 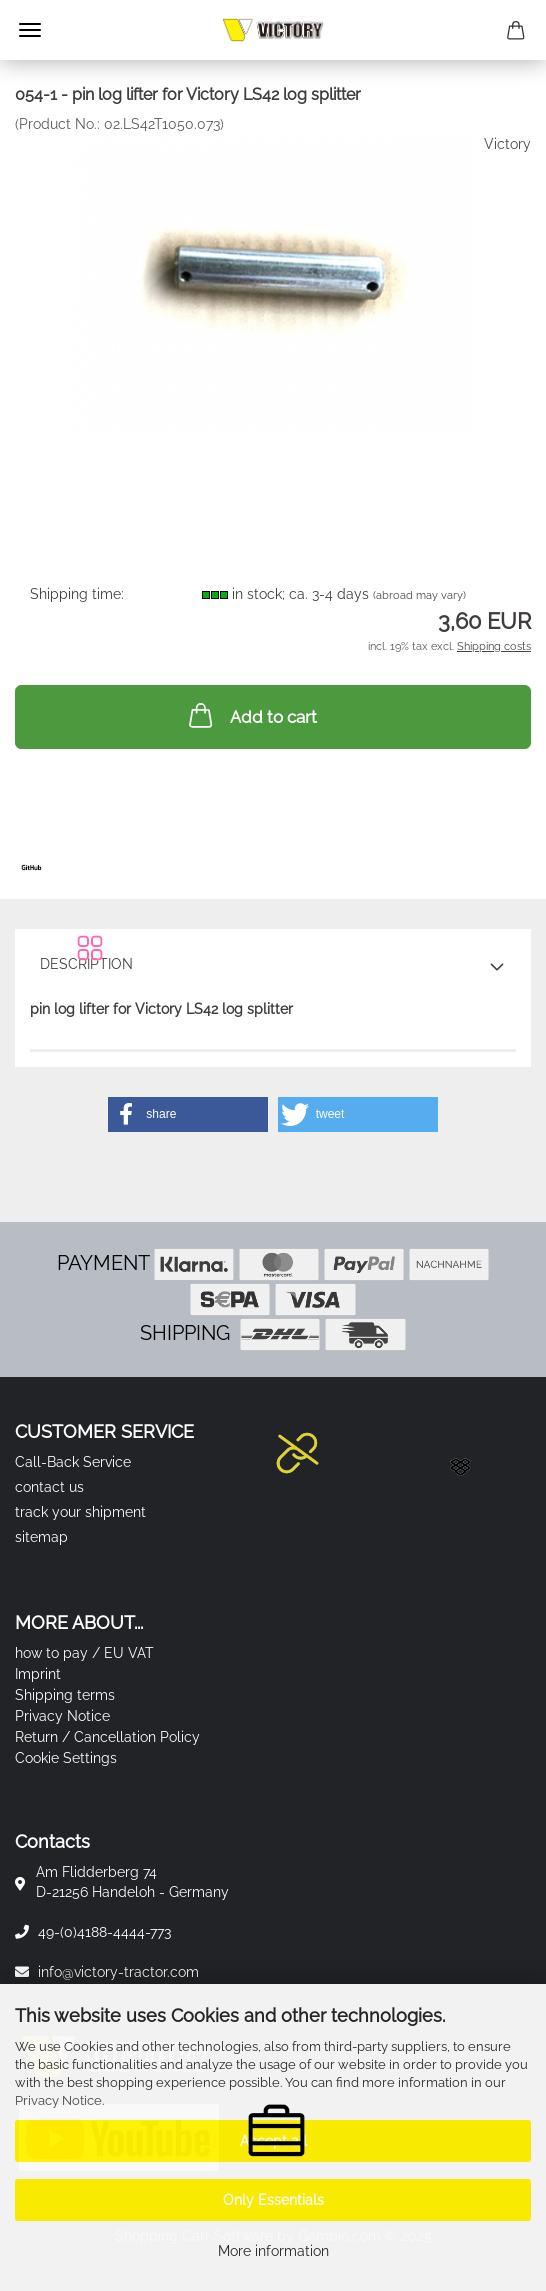 What do you see at coordinates (297, 1453) in the screenshot?
I see `remove a hyperlink` at bounding box center [297, 1453].